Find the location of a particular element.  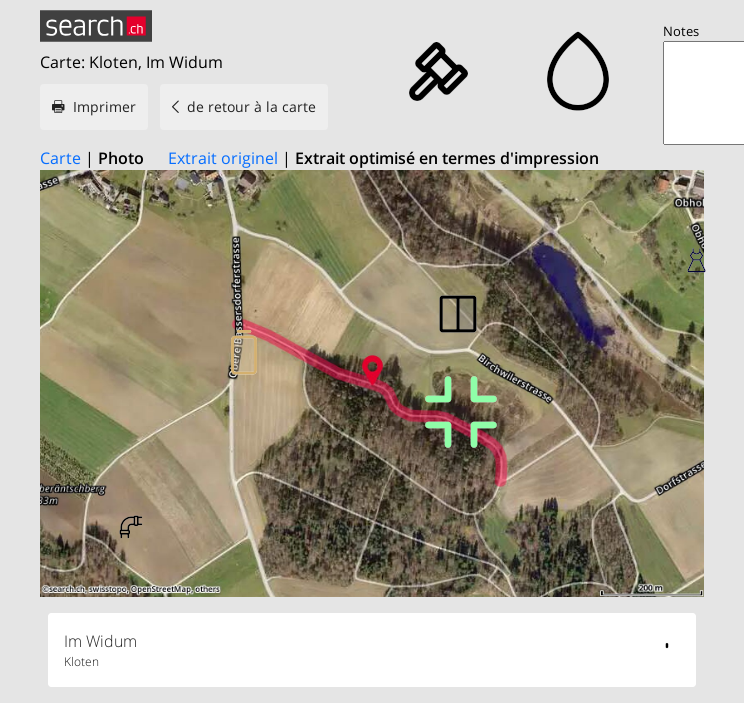

indicates water or liquid-related settings is located at coordinates (578, 74).